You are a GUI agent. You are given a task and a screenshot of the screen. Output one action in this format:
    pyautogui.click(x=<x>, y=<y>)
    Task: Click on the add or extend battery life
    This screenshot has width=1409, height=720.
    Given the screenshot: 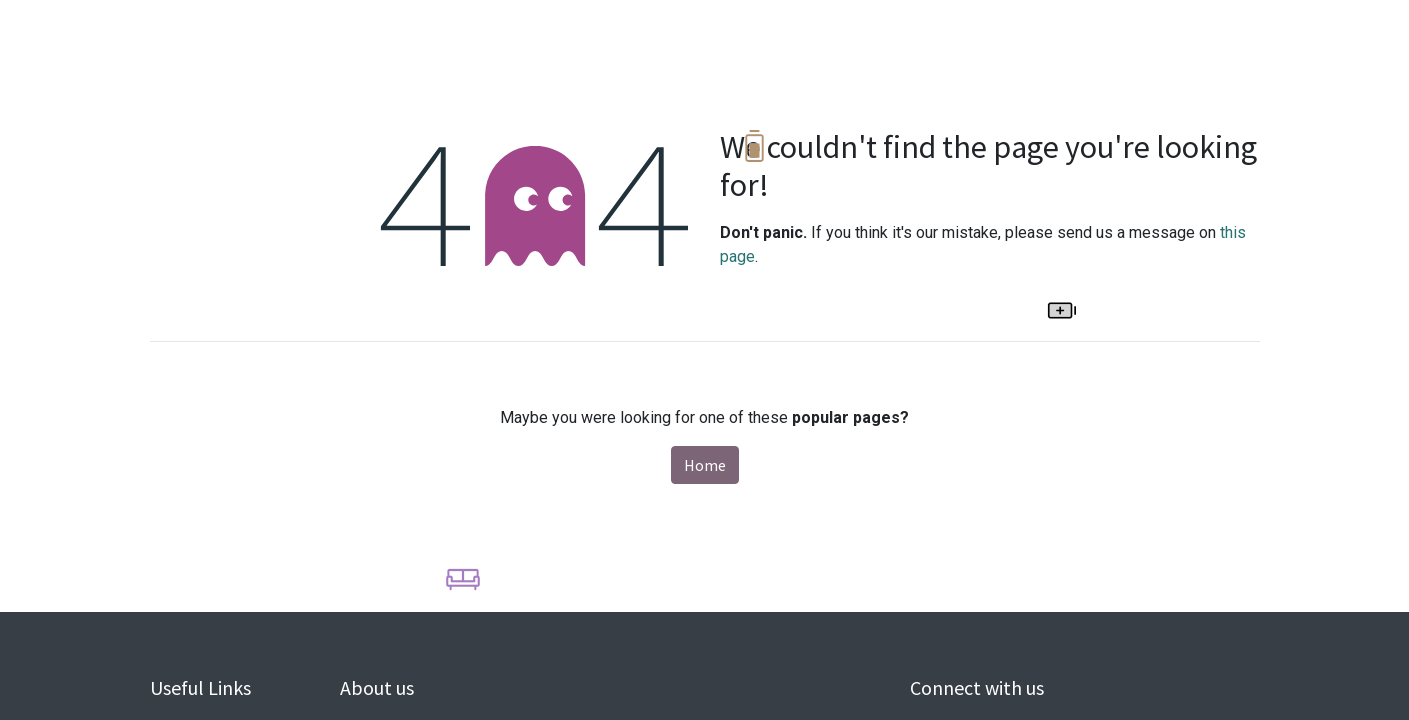 What is the action you would take?
    pyautogui.click(x=1061, y=310)
    